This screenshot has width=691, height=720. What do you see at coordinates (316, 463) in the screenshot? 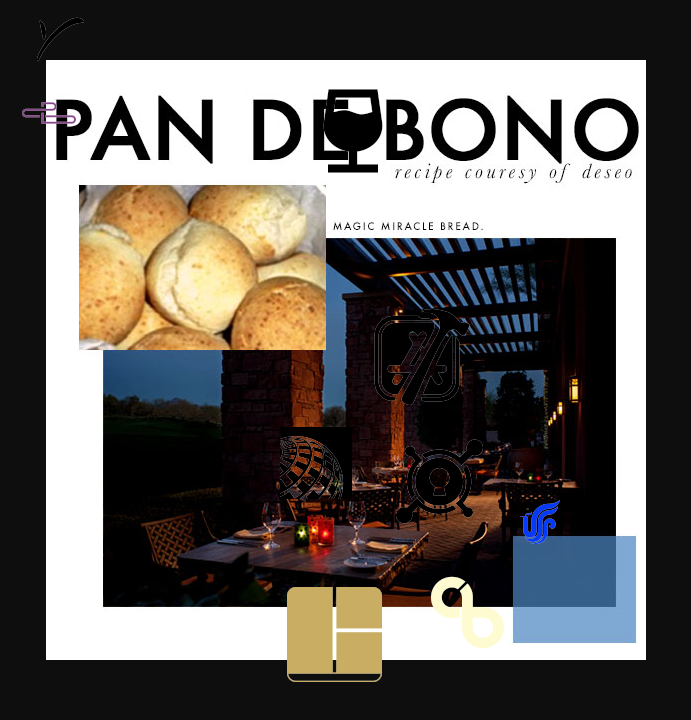
I see `united airlines app or website` at bounding box center [316, 463].